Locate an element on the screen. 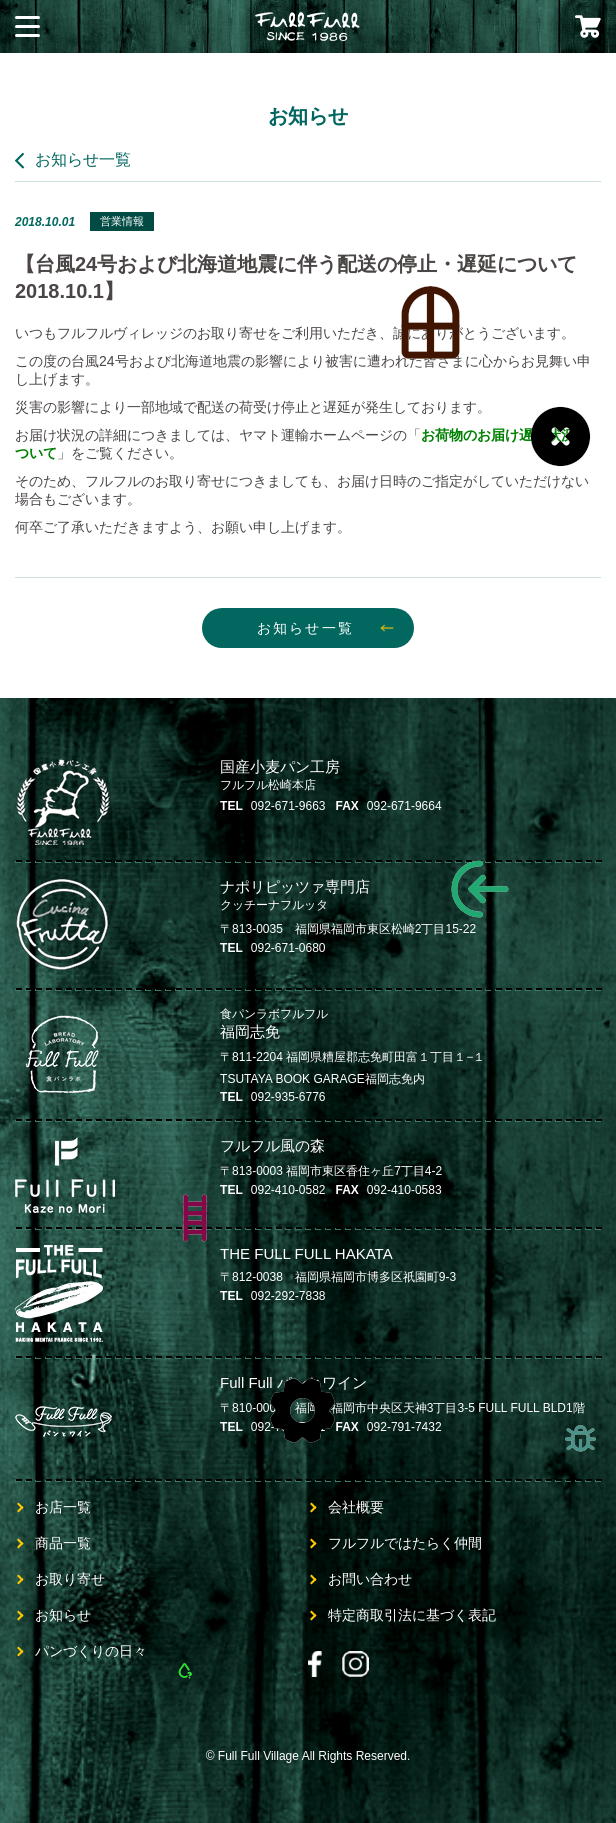 The width and height of the screenshot is (616, 1823). open settings is located at coordinates (302, 1410).